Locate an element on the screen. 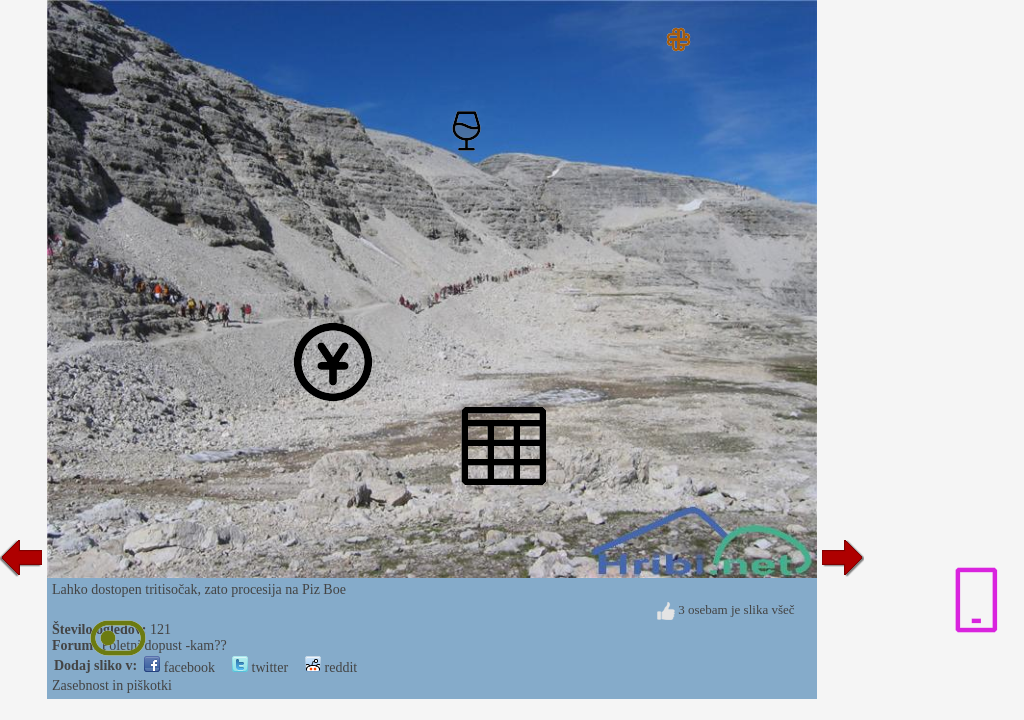 The width and height of the screenshot is (1024, 720). open Slack workspace is located at coordinates (678, 39).